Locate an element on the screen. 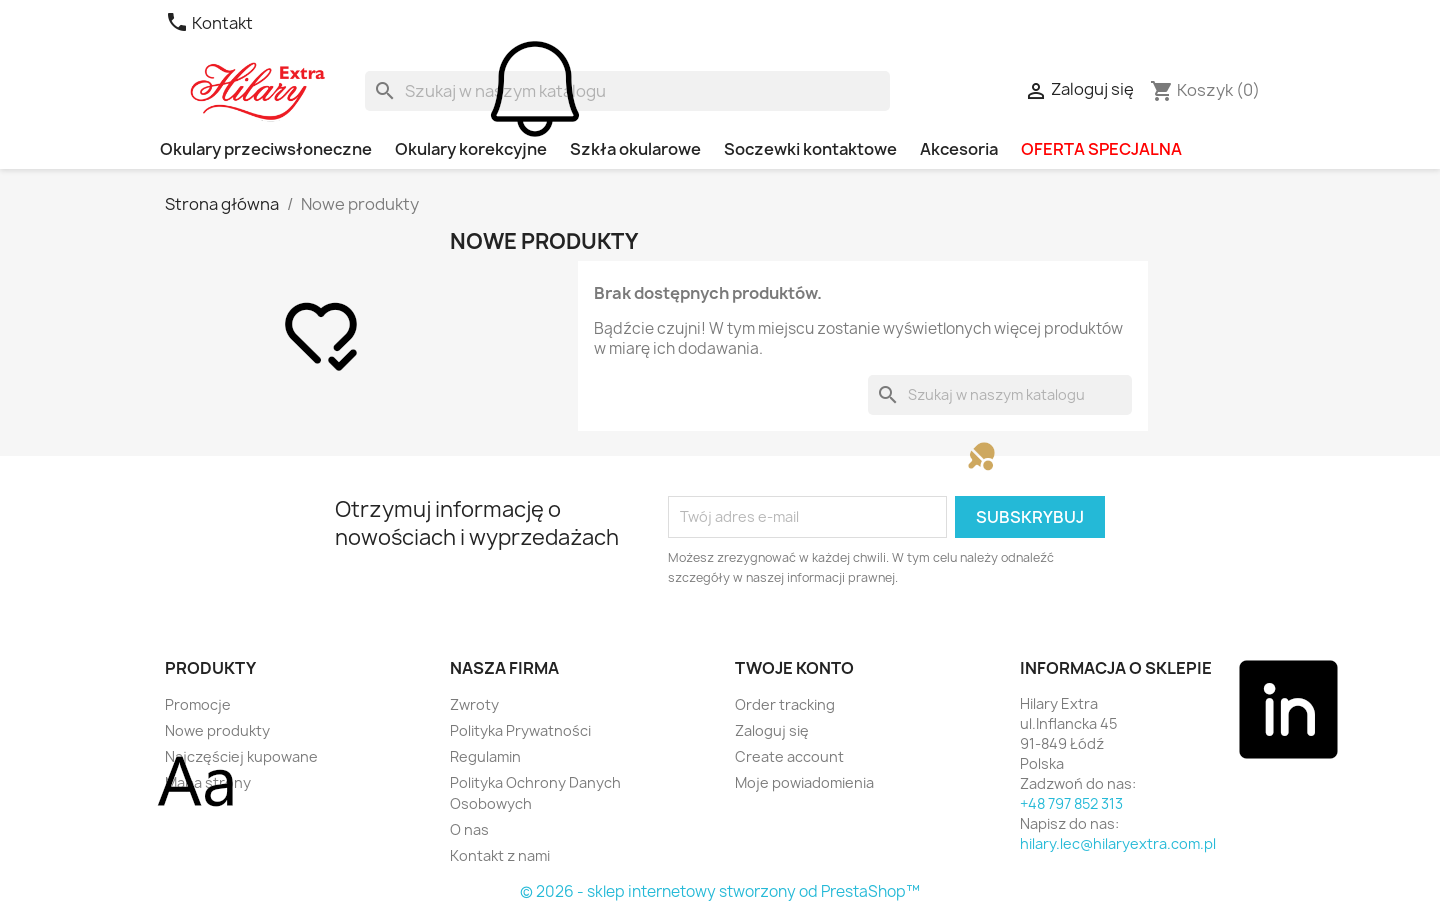 This screenshot has width=1440, height=918. view notifications is located at coordinates (535, 89).